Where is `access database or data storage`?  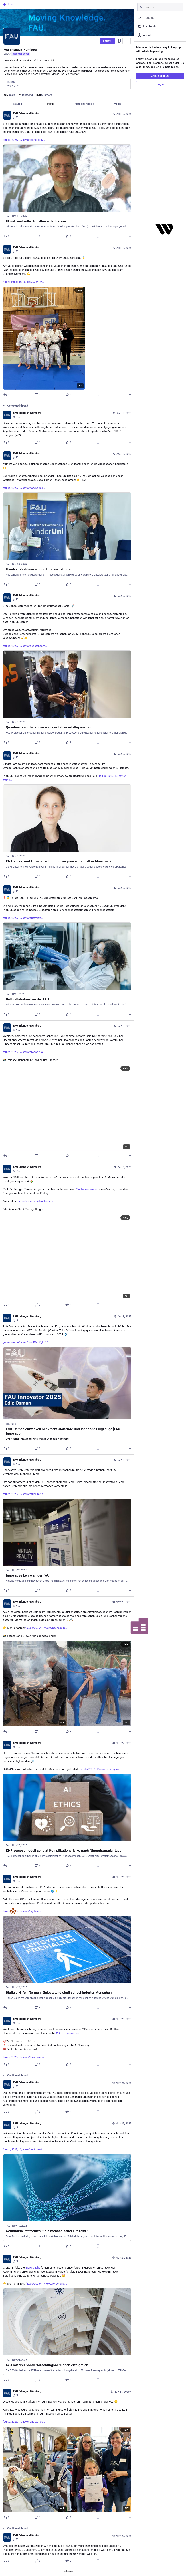 access database or data storage is located at coordinates (139, 1626).